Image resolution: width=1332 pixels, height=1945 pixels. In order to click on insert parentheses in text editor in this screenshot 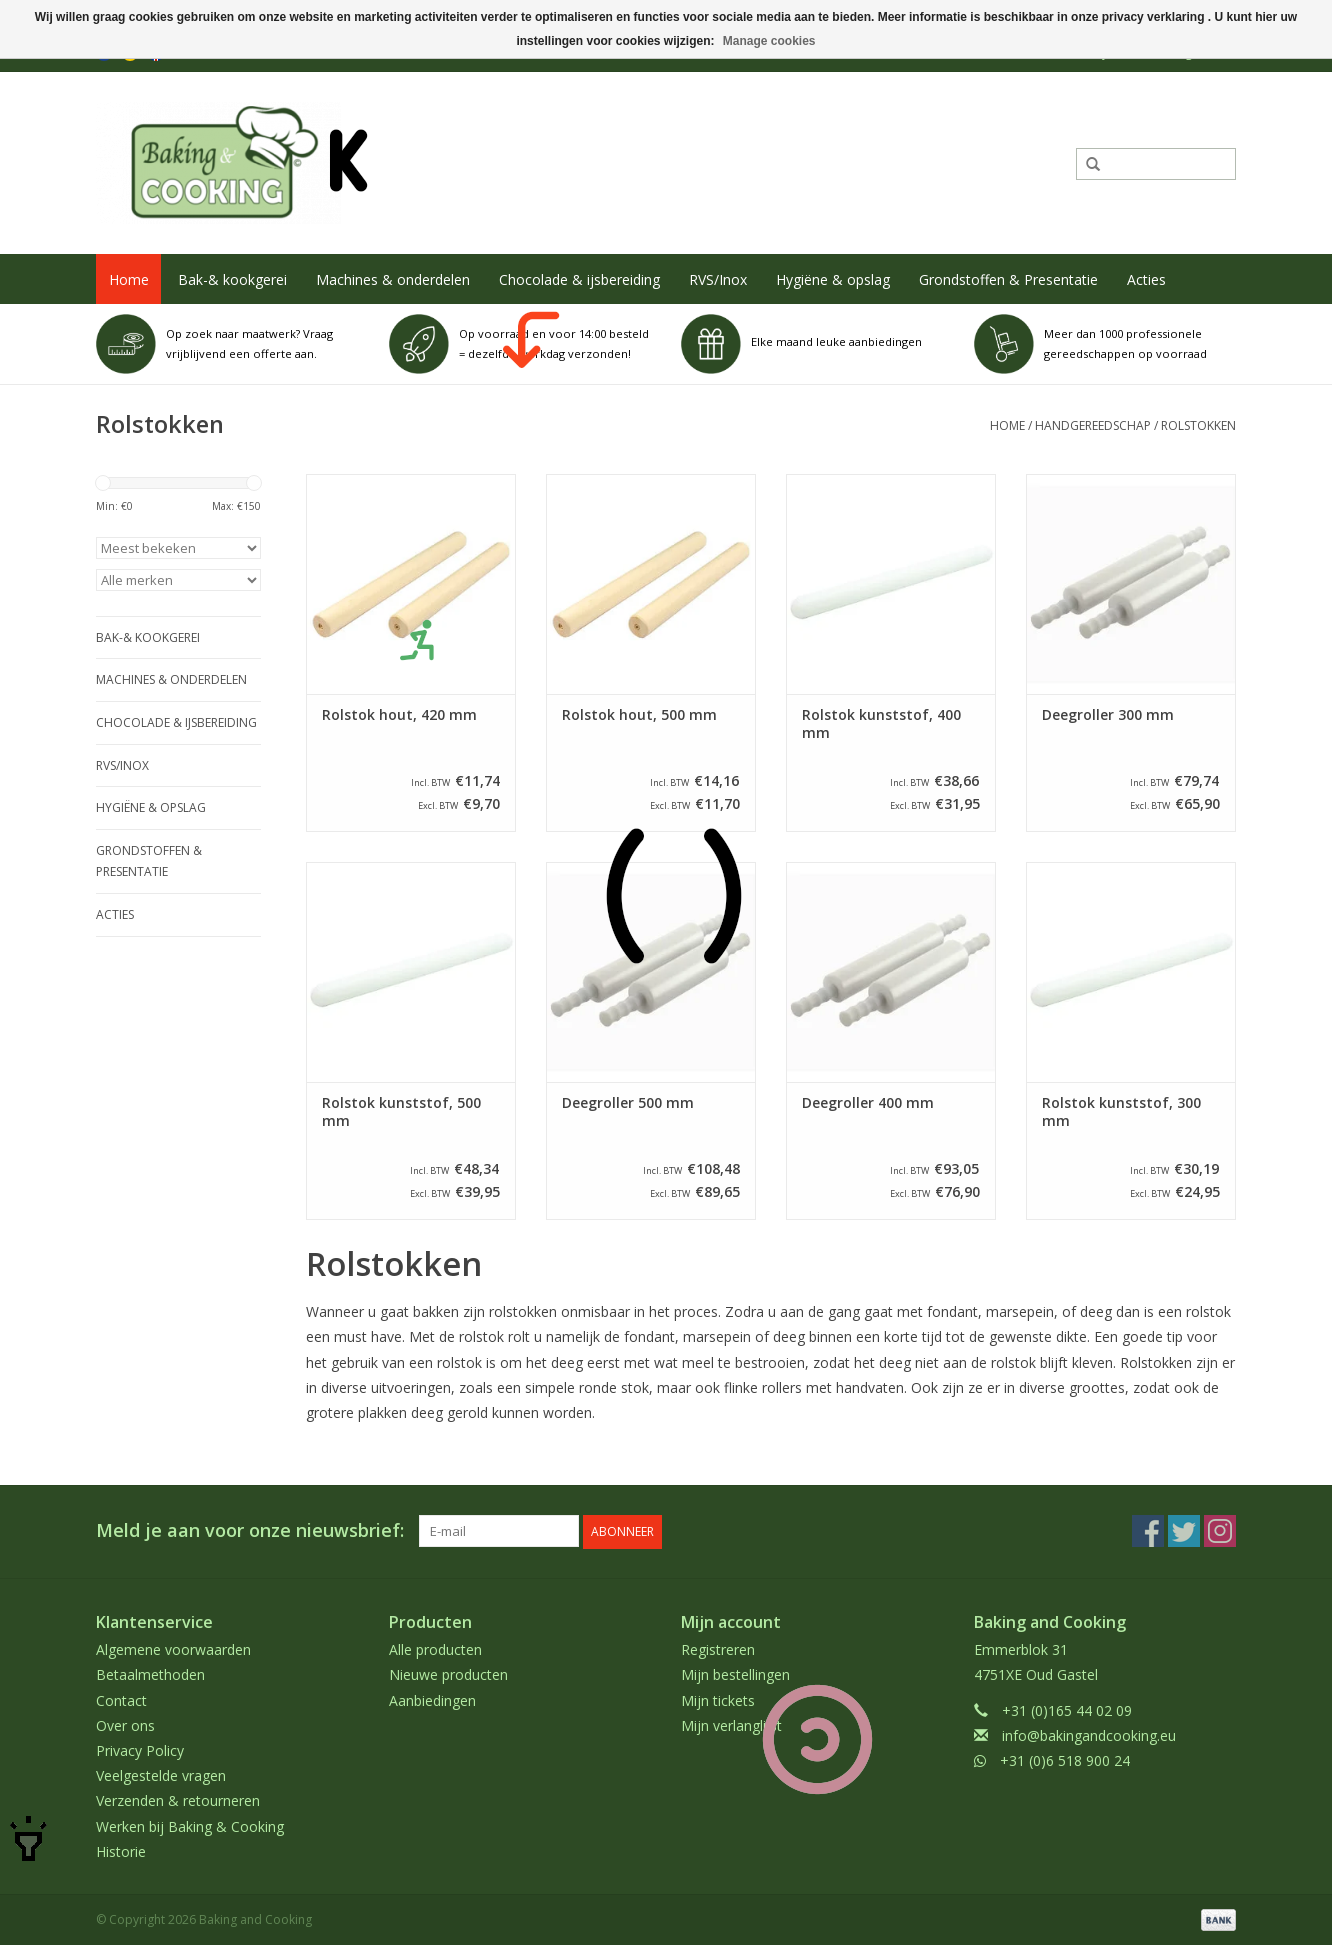, I will do `click(674, 896)`.